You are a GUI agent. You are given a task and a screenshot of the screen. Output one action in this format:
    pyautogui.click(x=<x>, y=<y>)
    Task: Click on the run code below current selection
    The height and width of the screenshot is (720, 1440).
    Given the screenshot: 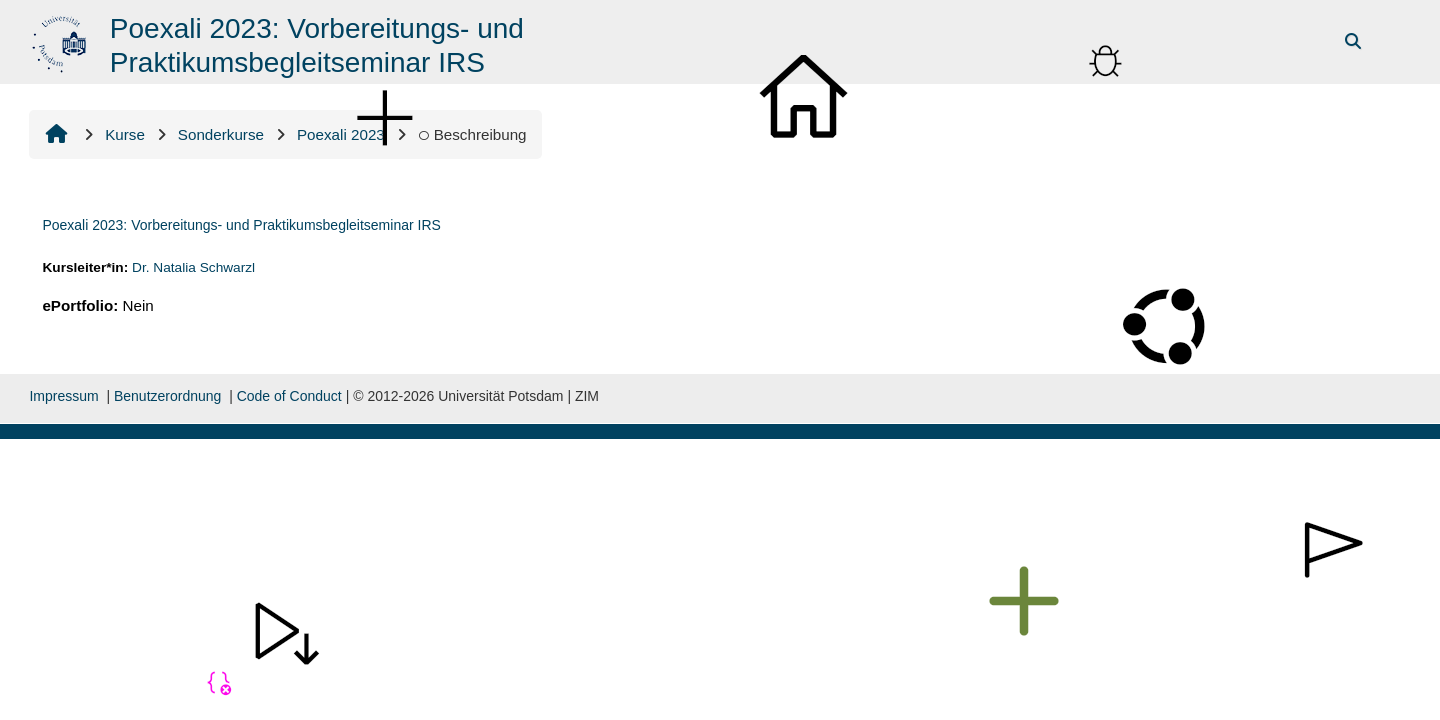 What is the action you would take?
    pyautogui.click(x=286, y=633)
    